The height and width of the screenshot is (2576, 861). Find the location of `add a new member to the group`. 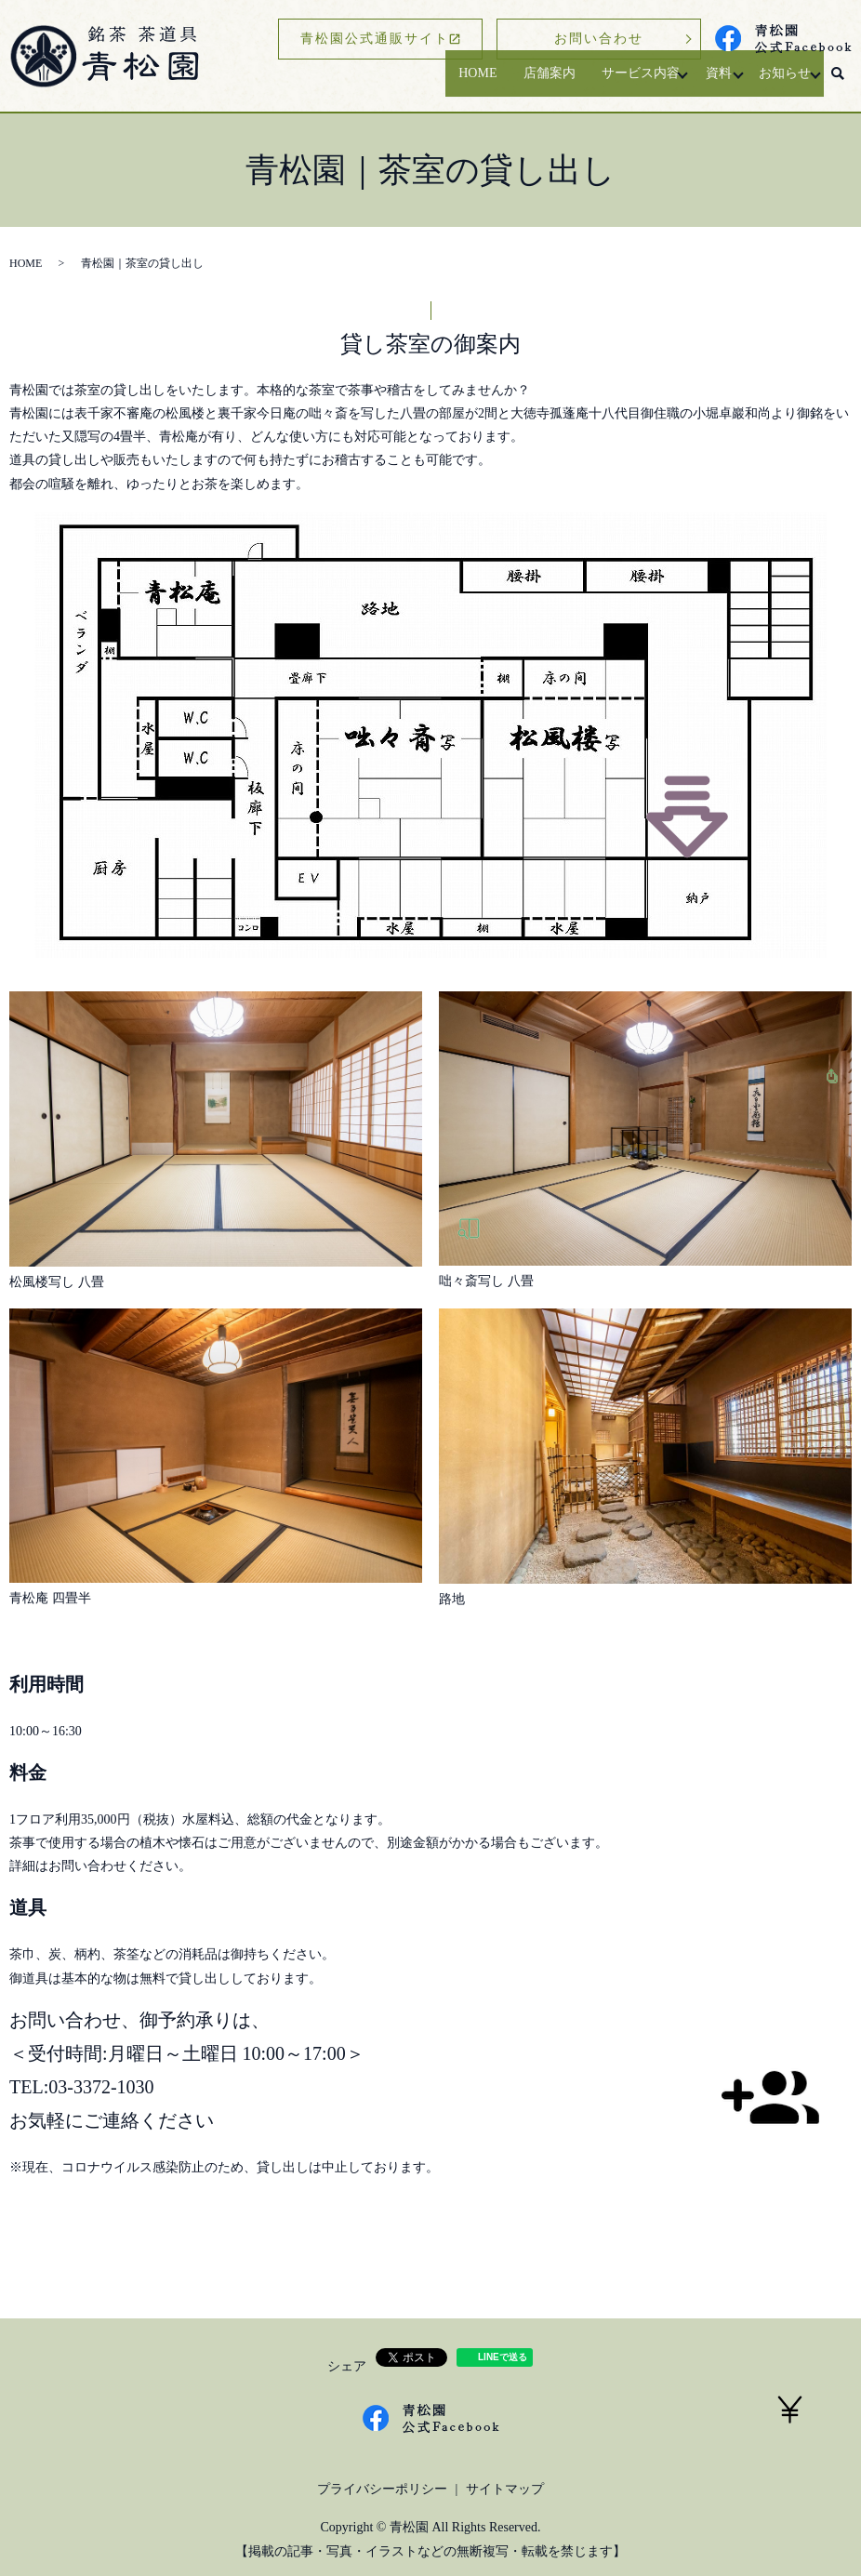

add a new member to the group is located at coordinates (770, 2099).